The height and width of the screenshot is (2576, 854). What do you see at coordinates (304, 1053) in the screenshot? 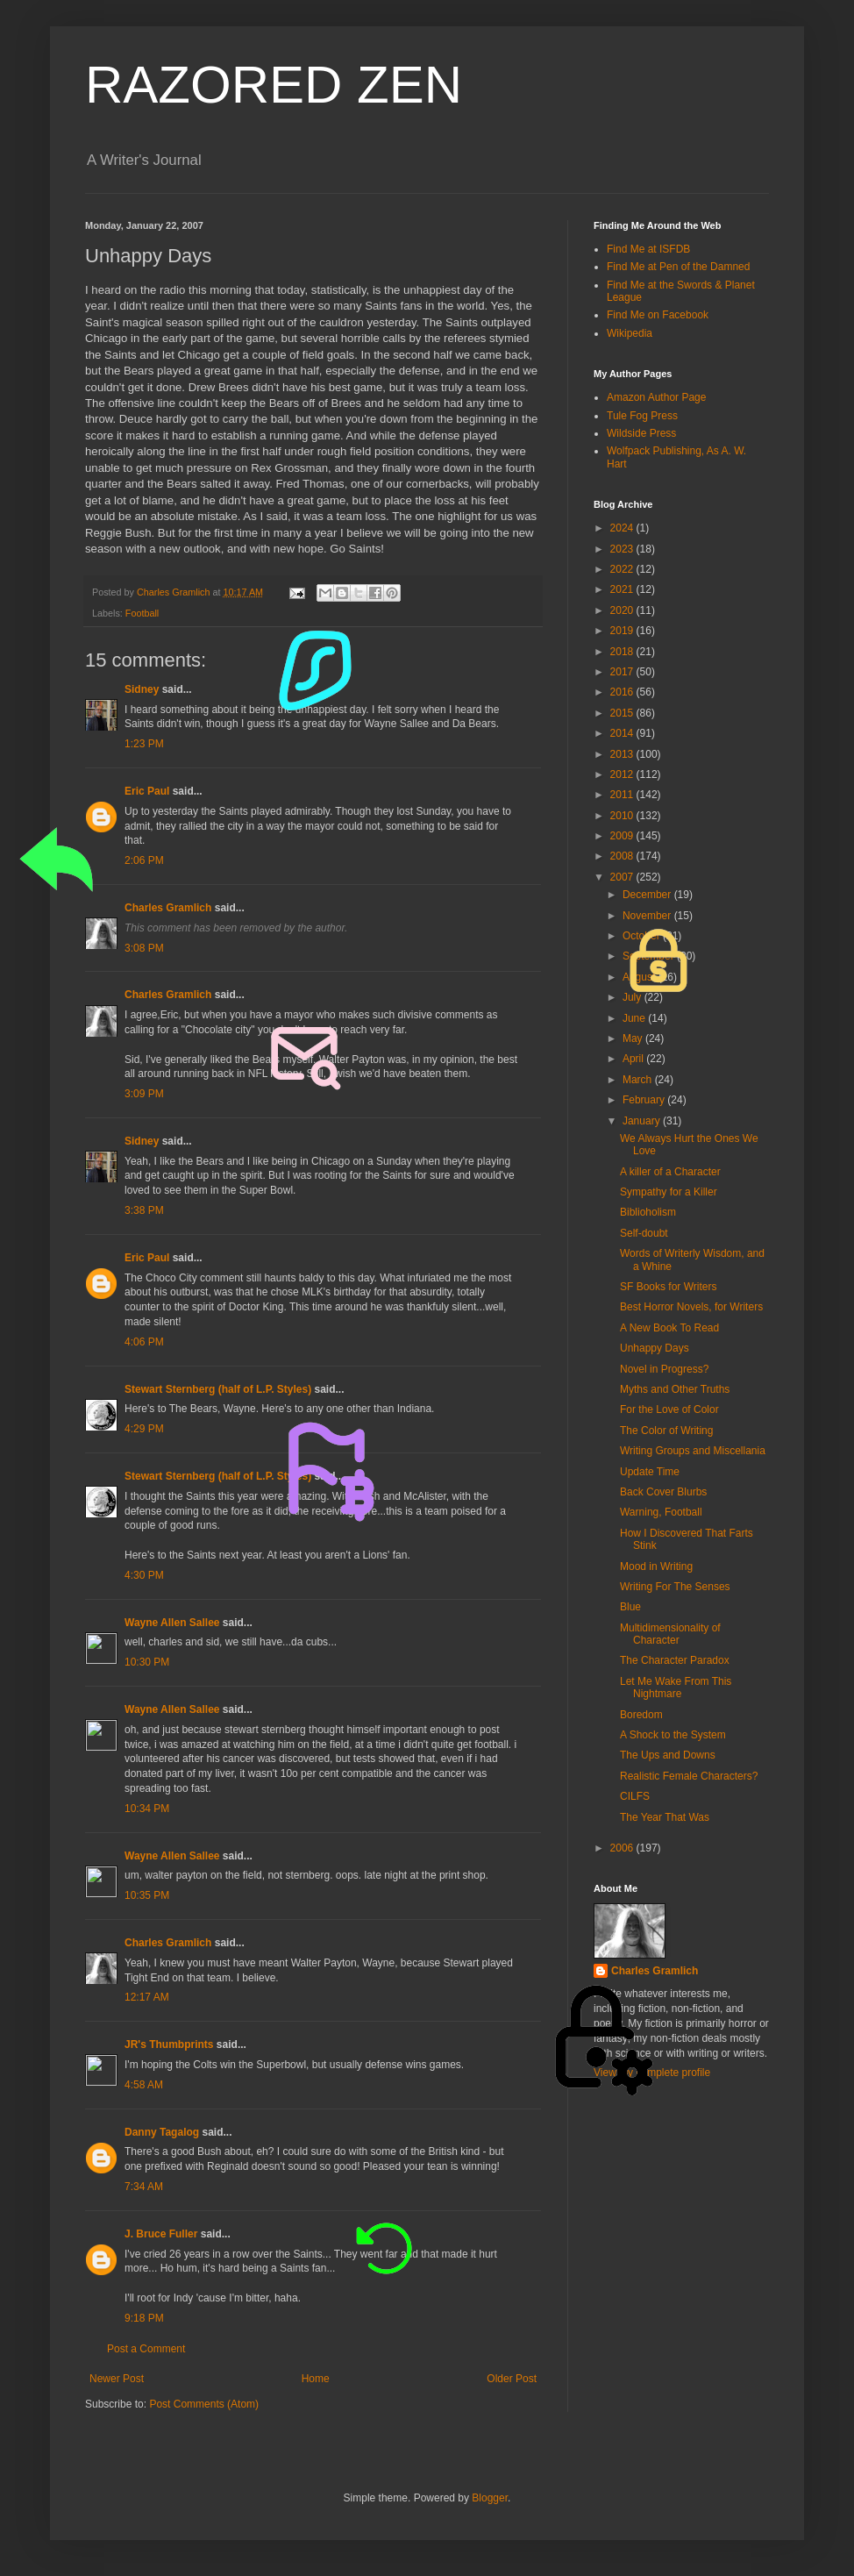
I see `search your emails` at bounding box center [304, 1053].